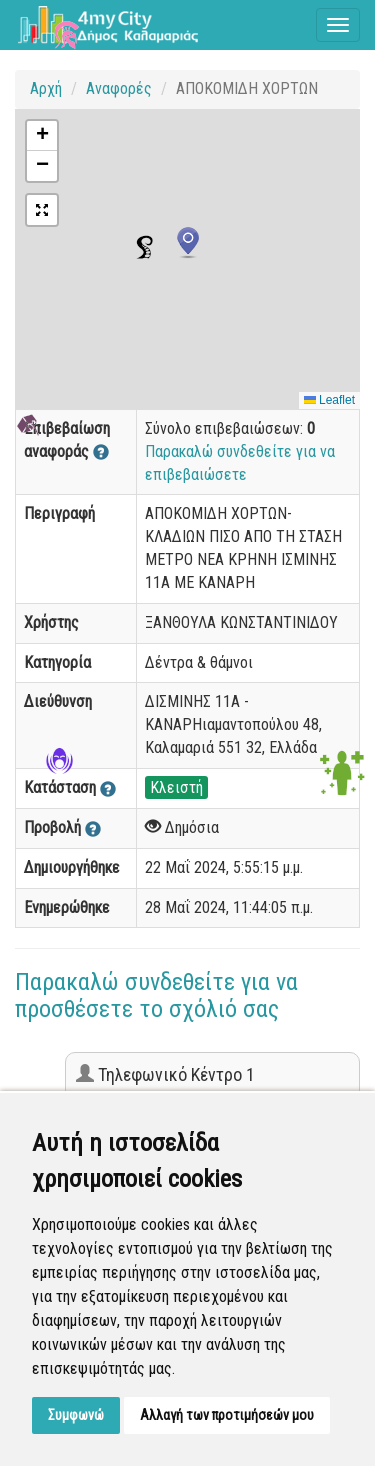 This screenshot has height=1466, width=375. I want to click on send a voice message or shout, so click(59, 760).